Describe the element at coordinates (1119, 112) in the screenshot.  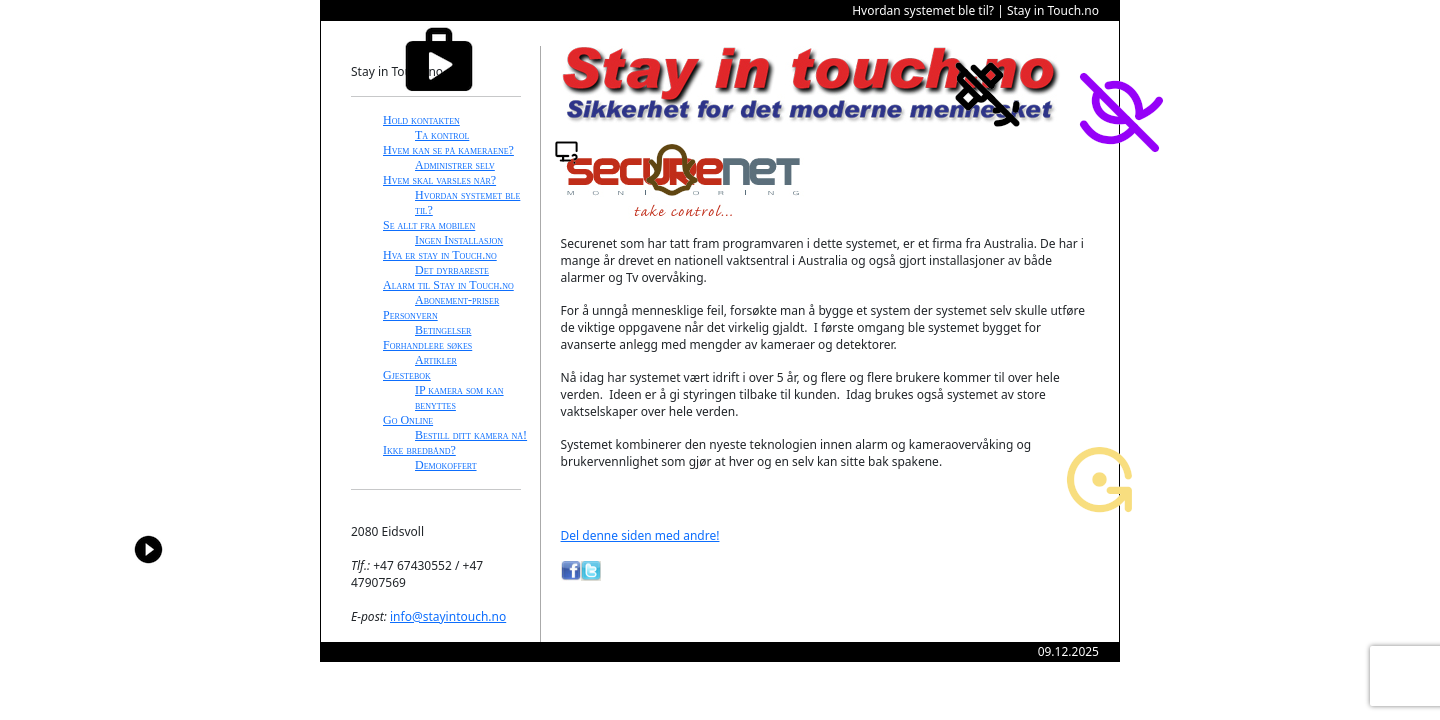
I see `disable freehand drawing mode` at that location.